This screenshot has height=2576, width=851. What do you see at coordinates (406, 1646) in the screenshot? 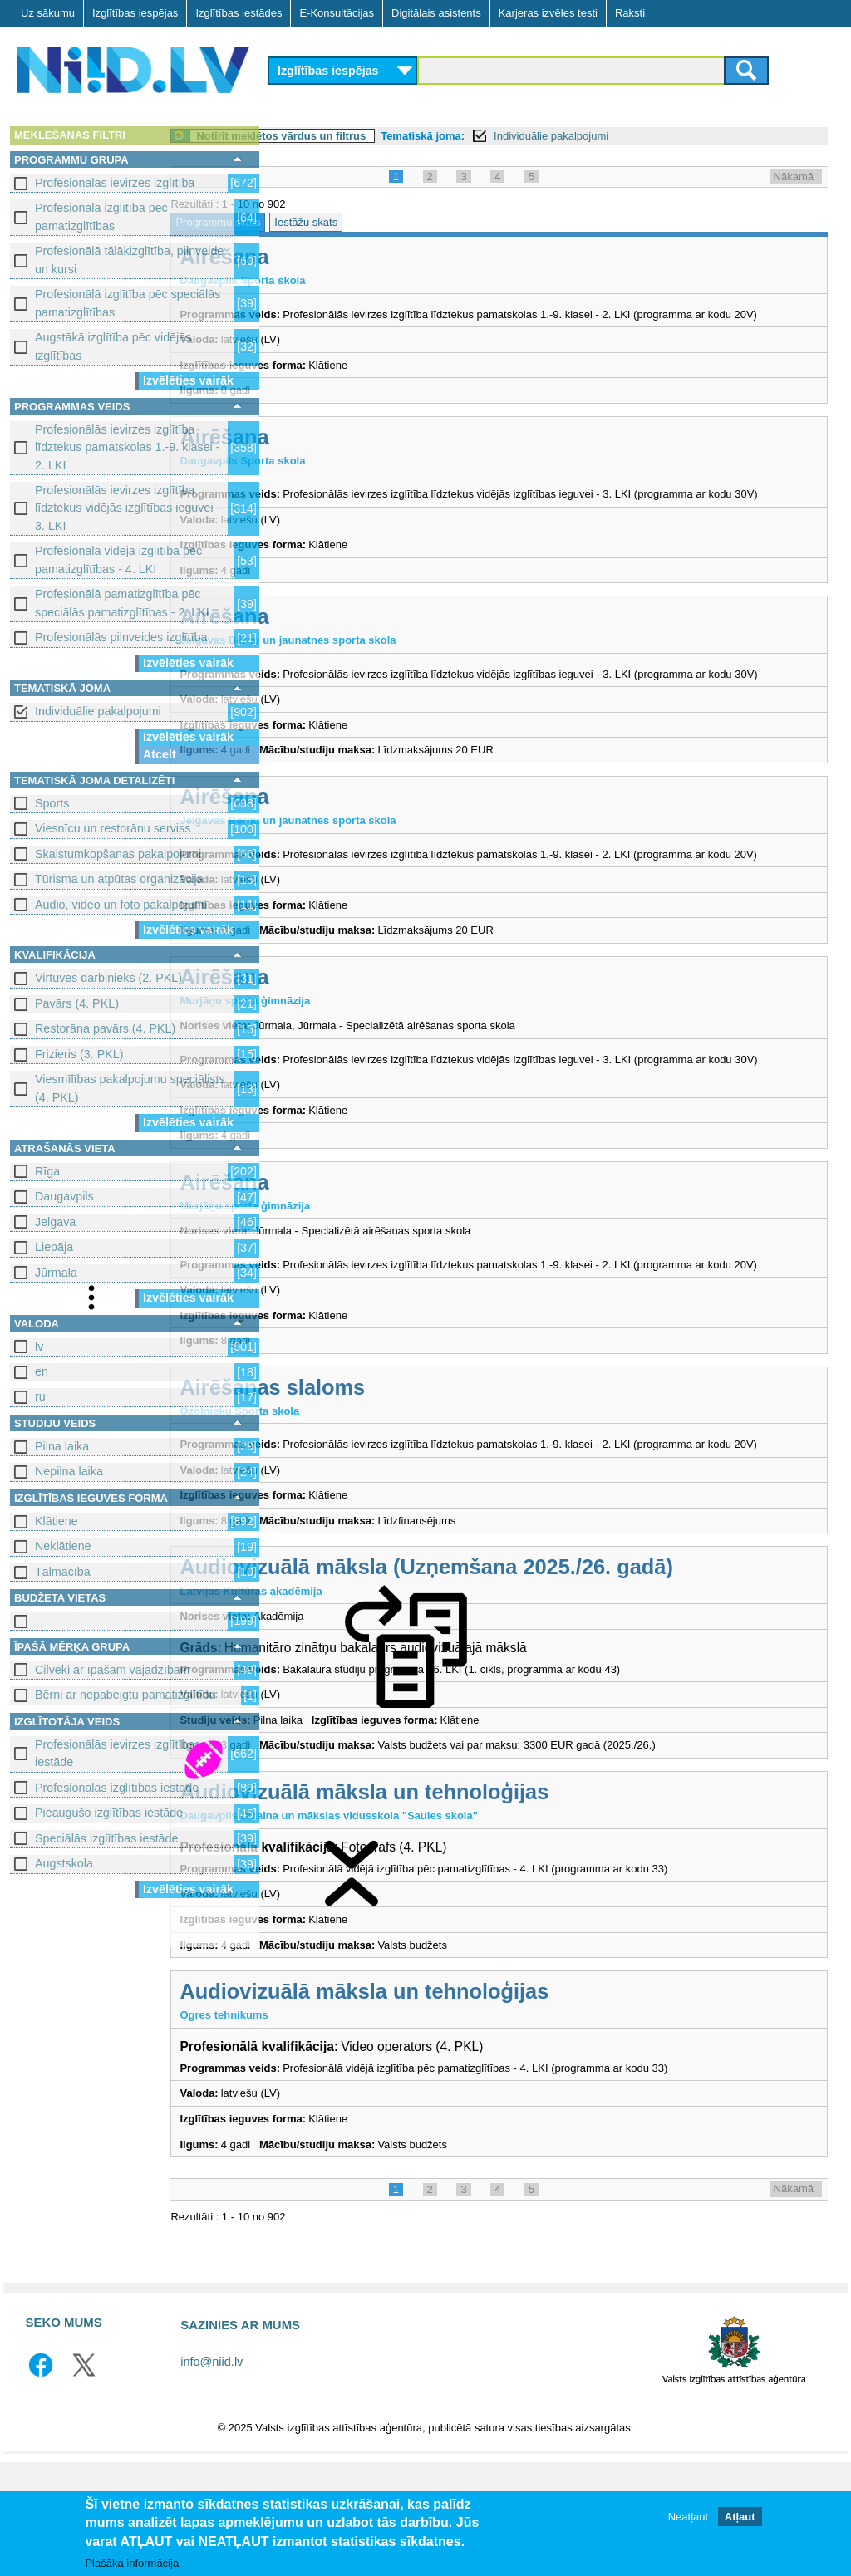
I see `find all references to a symbol or variable` at bounding box center [406, 1646].